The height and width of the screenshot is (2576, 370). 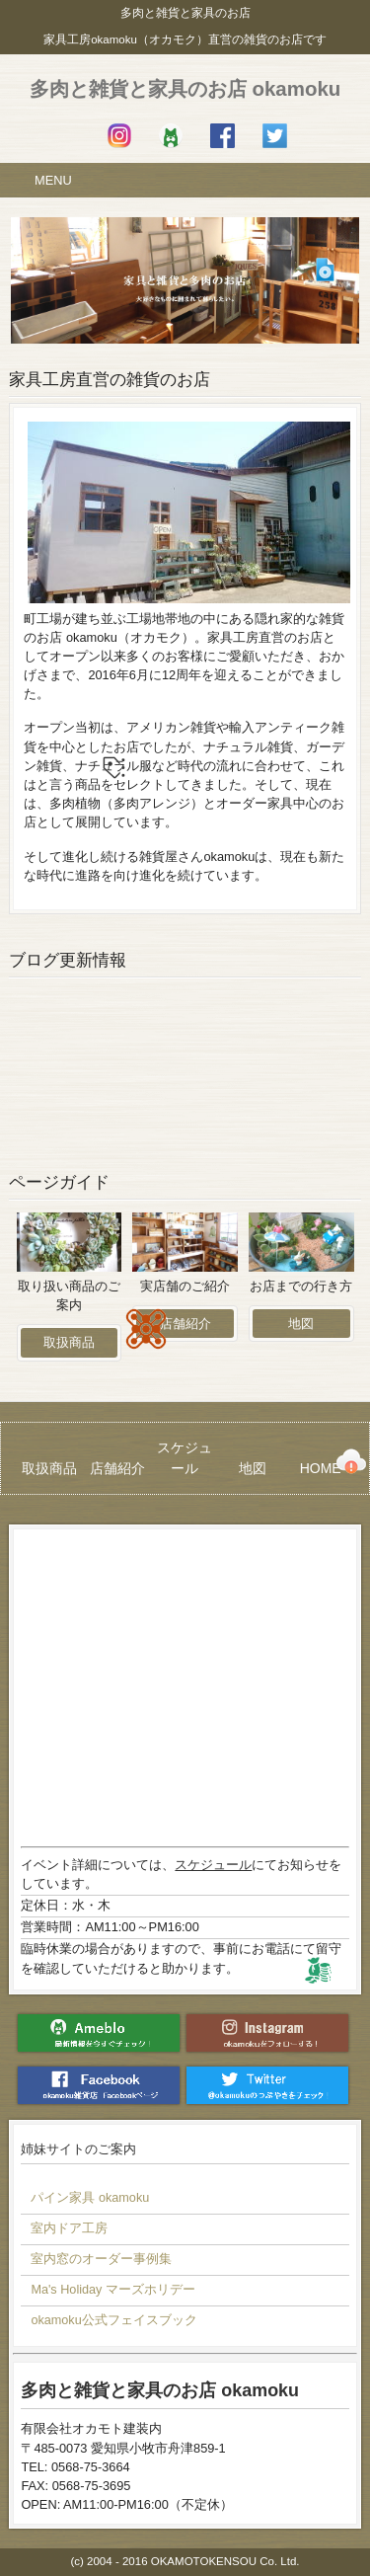 What do you see at coordinates (325, 270) in the screenshot?
I see `an ovf virtual machine configuration file` at bounding box center [325, 270].